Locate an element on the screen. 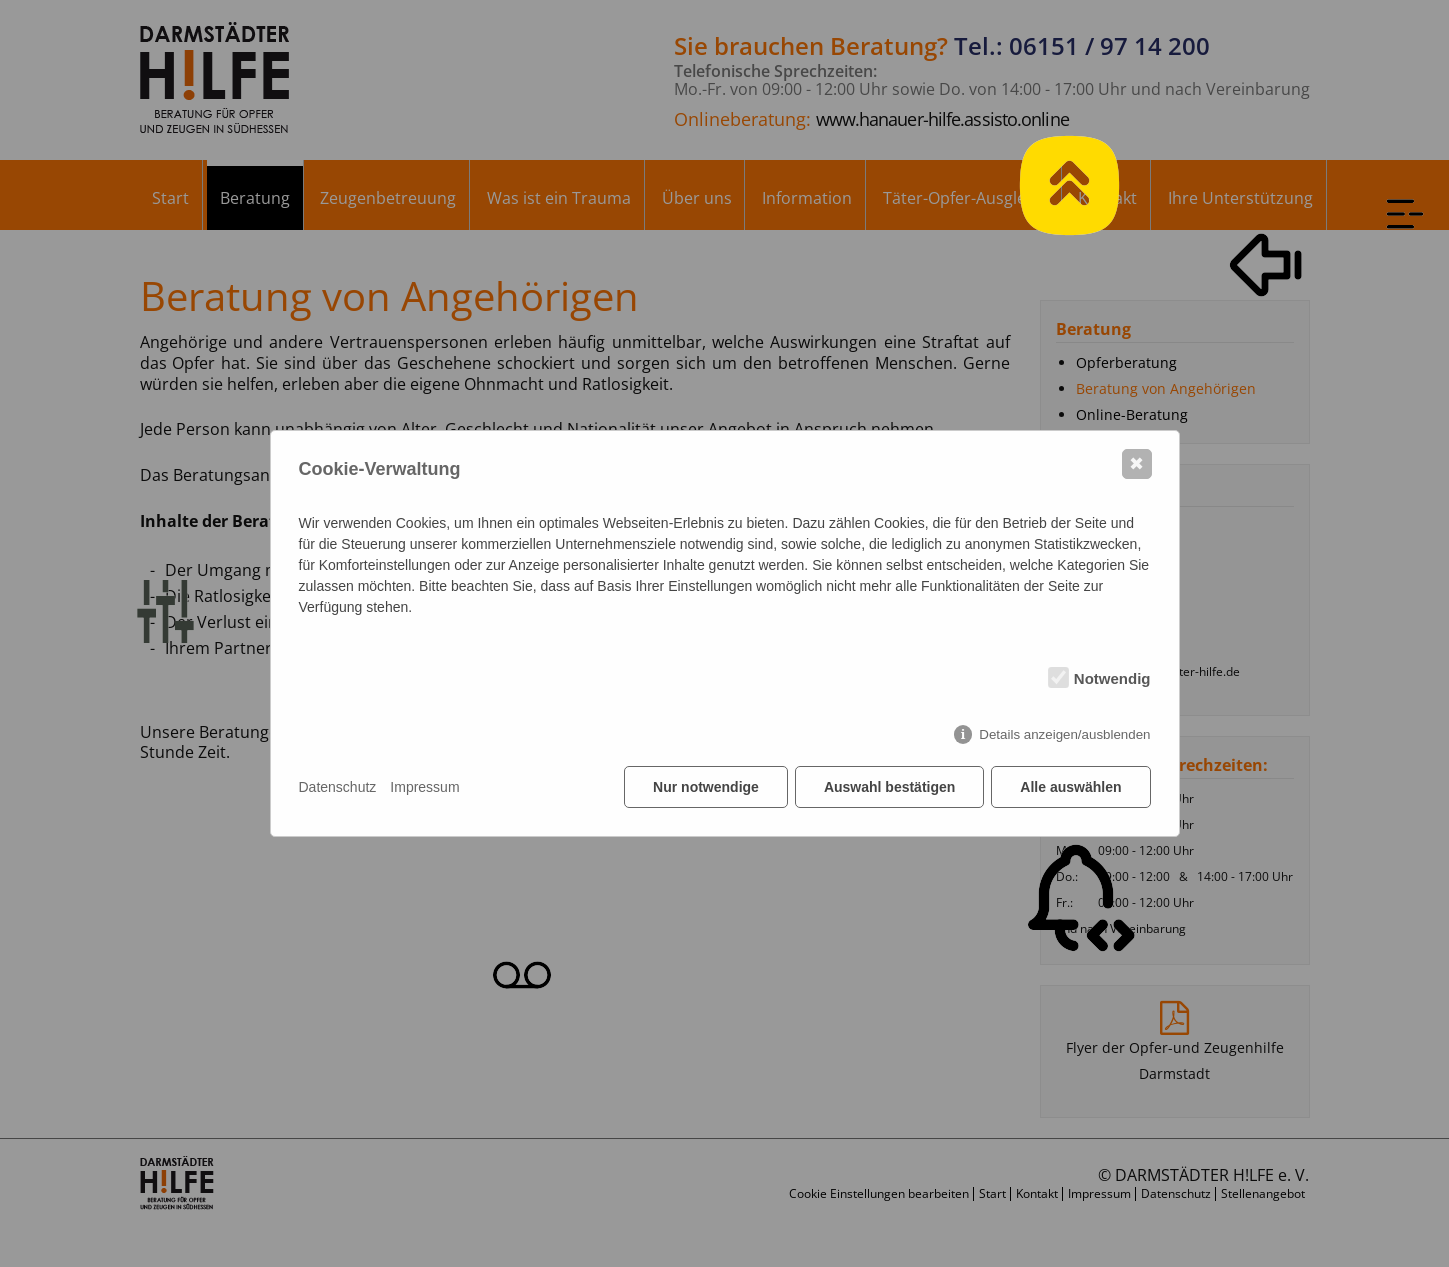 Image resolution: width=1449 pixels, height=1267 pixels. go back to the previous screen is located at coordinates (1265, 265).